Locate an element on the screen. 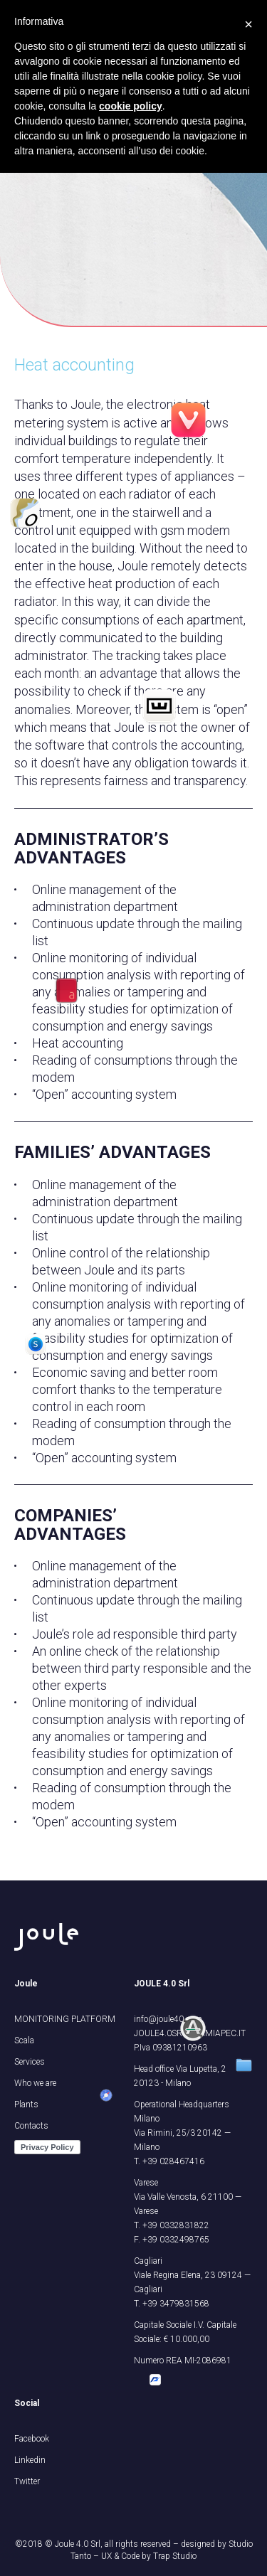 This screenshot has width=267, height=2576. open the dictionary app is located at coordinates (66, 990).